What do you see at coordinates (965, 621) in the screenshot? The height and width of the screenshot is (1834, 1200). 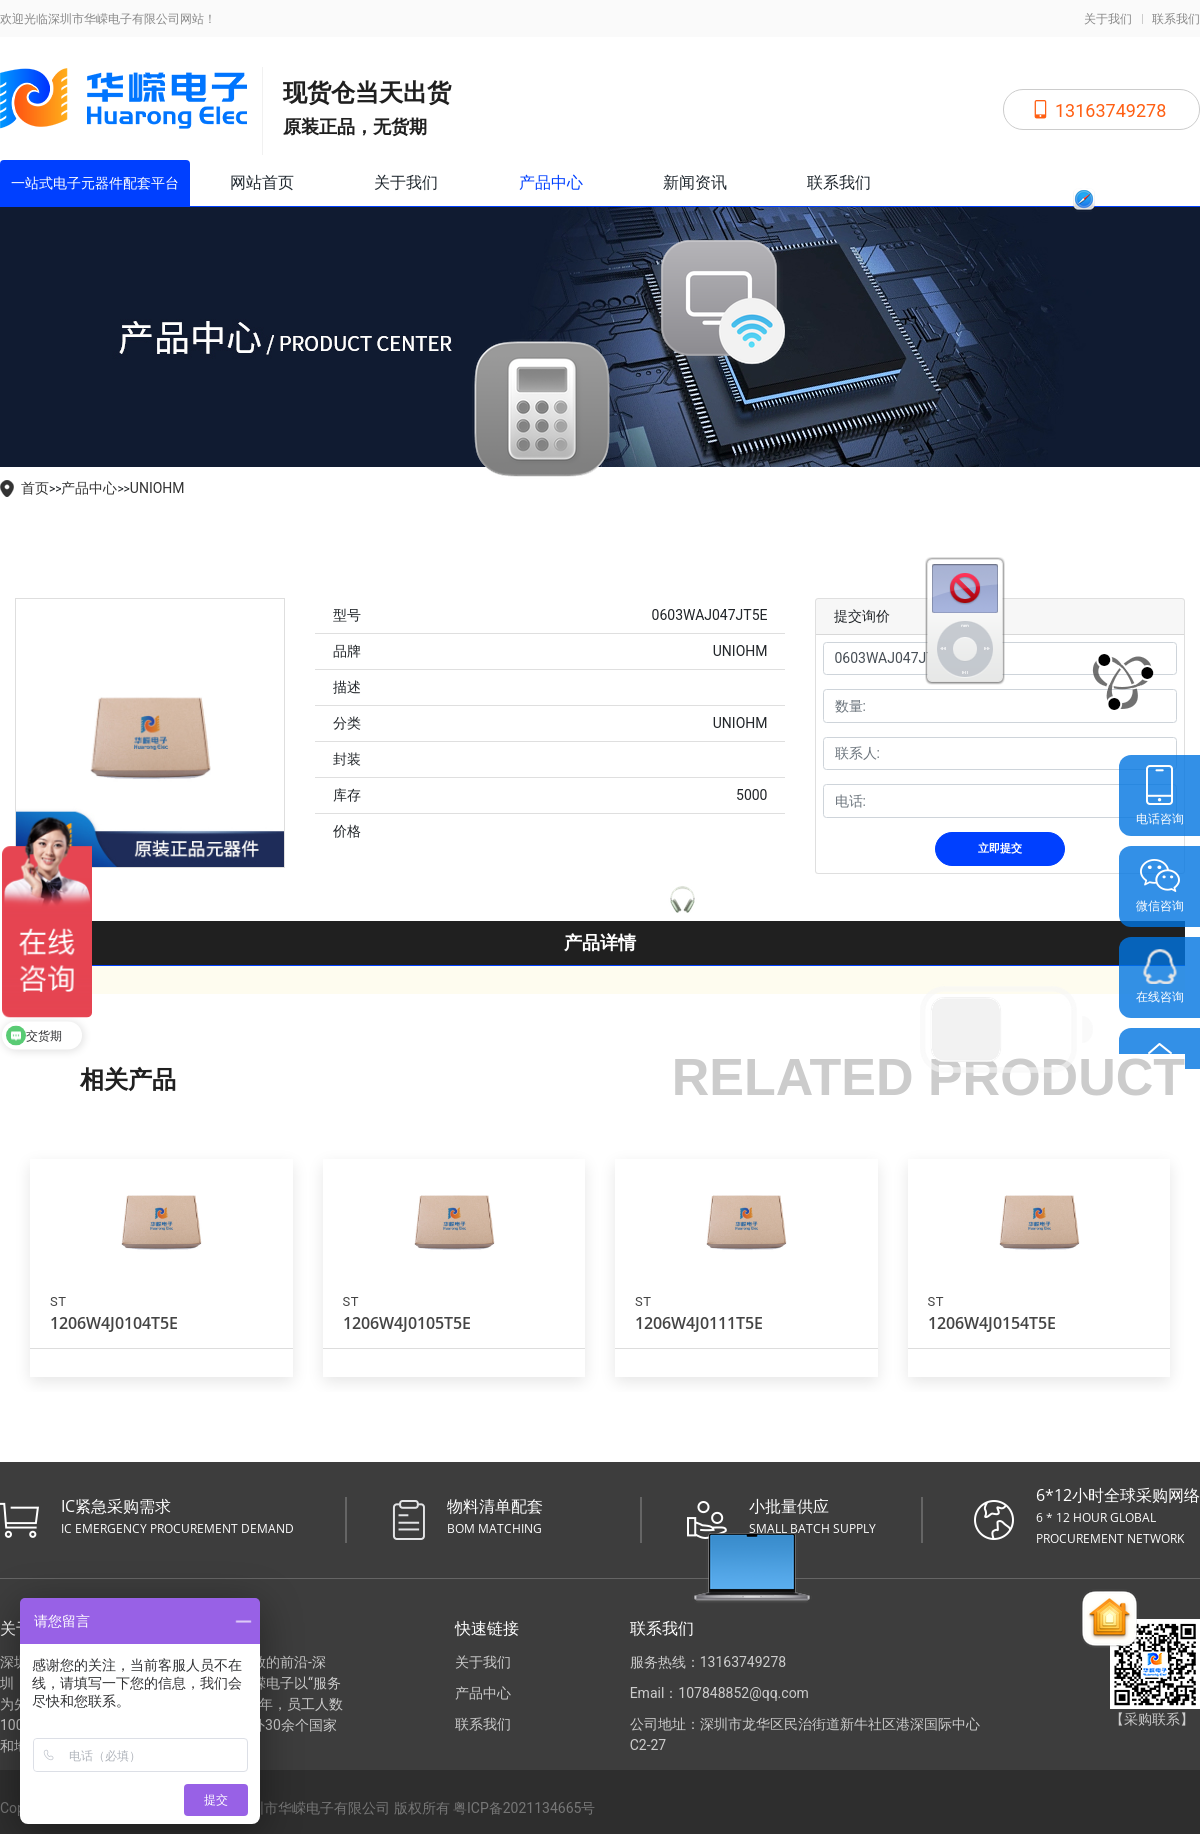 I see `iPod device is unavailable or cannot be connected` at bounding box center [965, 621].